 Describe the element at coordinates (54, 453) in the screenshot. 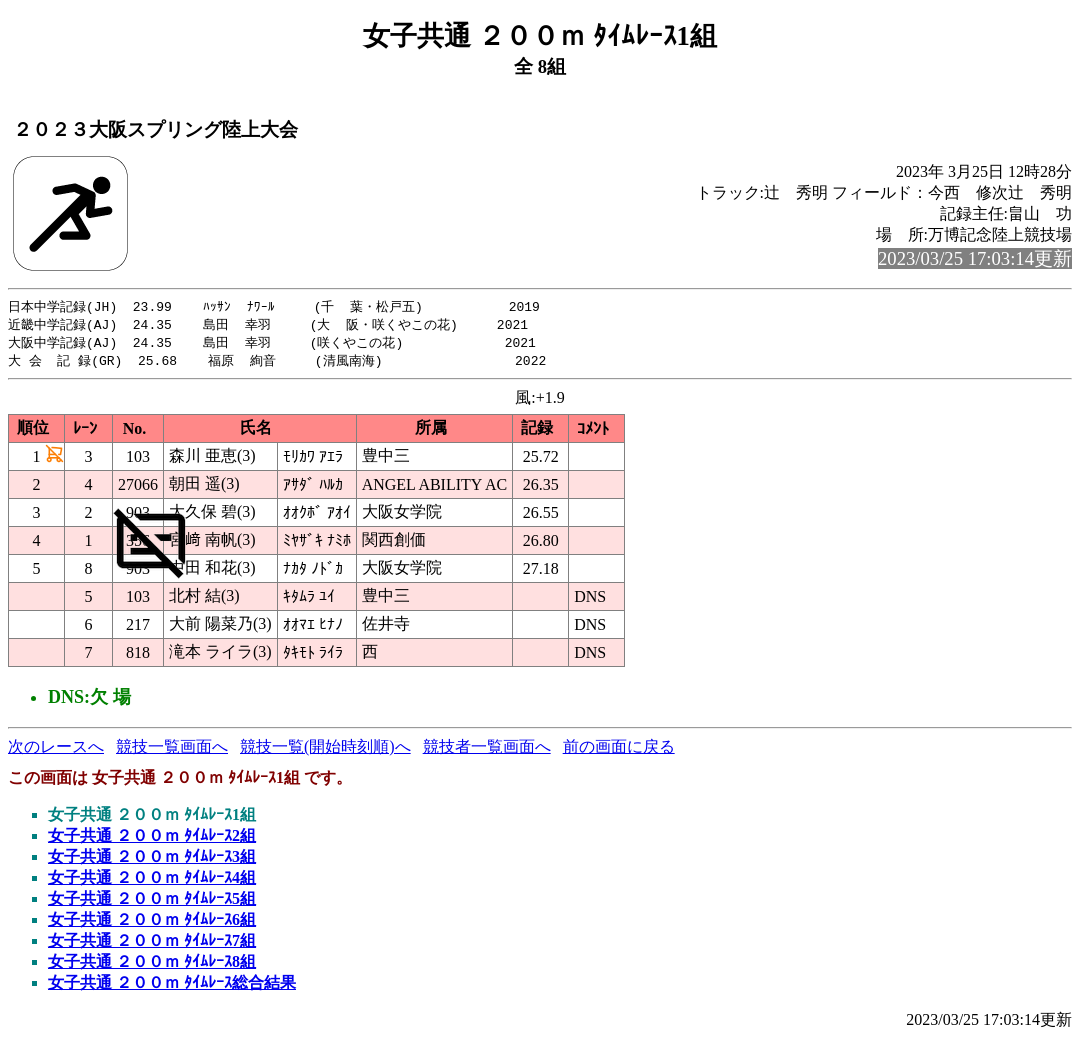

I see `shopping cart unavailable or disabled` at that location.